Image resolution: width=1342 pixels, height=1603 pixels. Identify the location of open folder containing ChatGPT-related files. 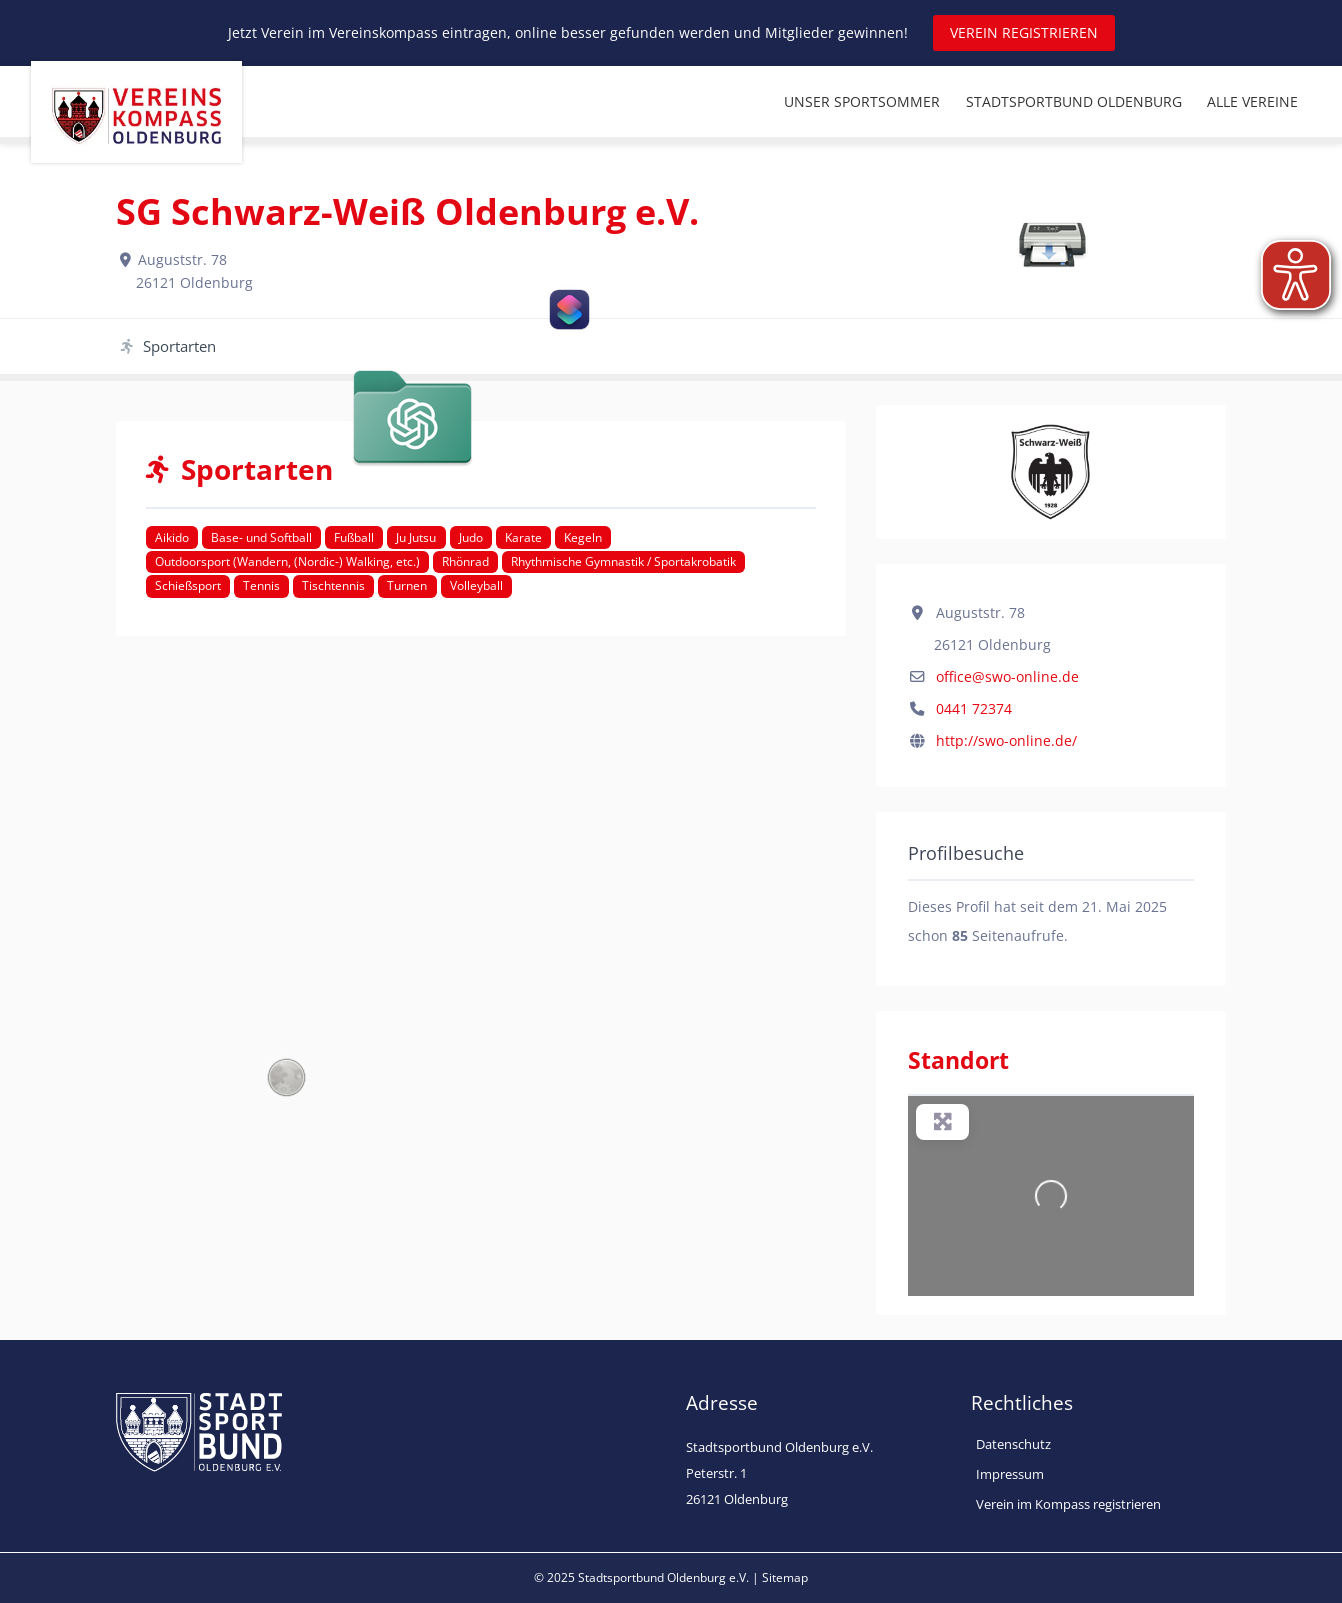
(412, 420).